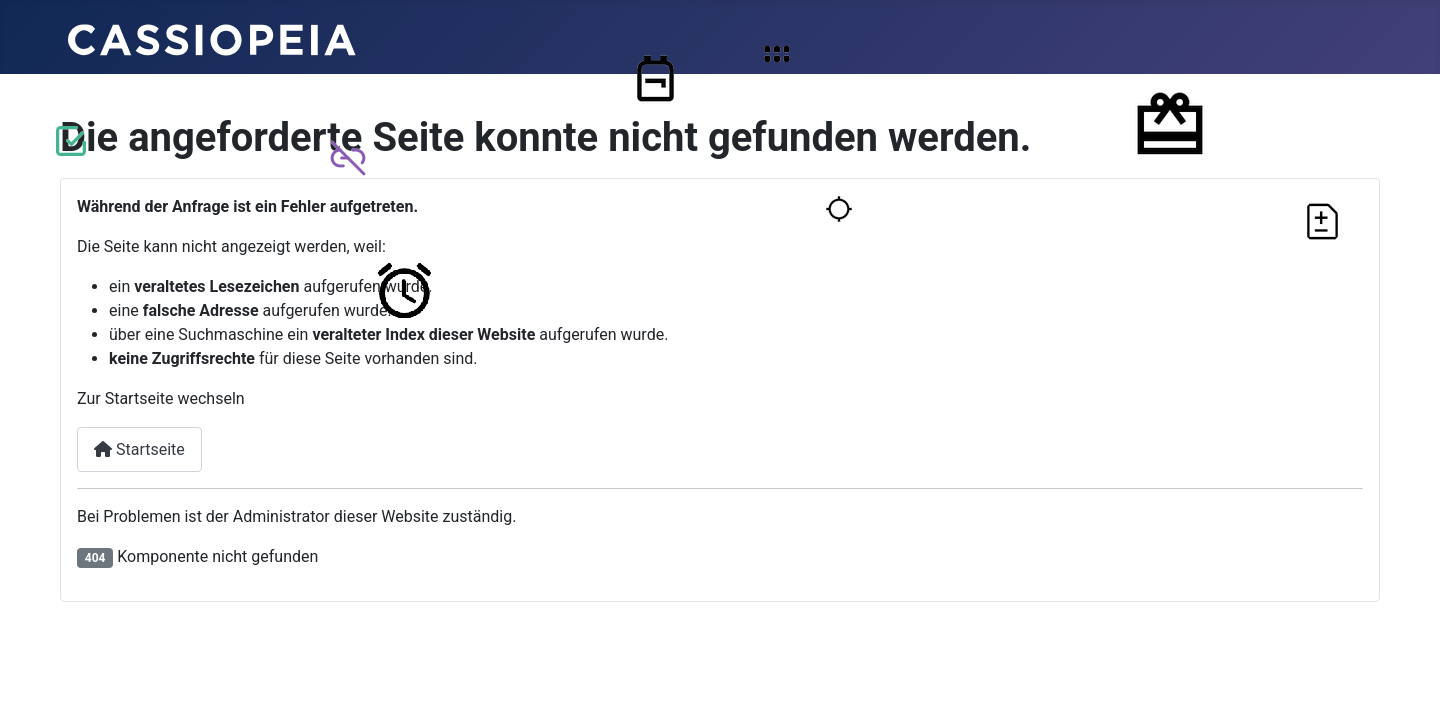  What do you see at coordinates (1322, 221) in the screenshot?
I see `view file differences or changes` at bounding box center [1322, 221].